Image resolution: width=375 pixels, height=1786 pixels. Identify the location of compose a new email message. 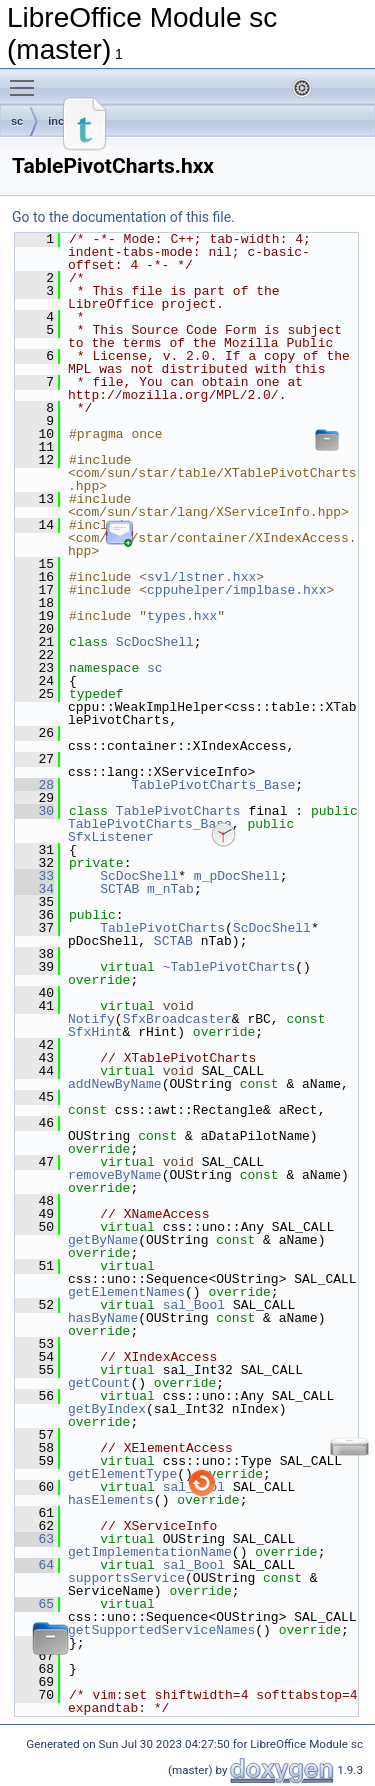
(119, 532).